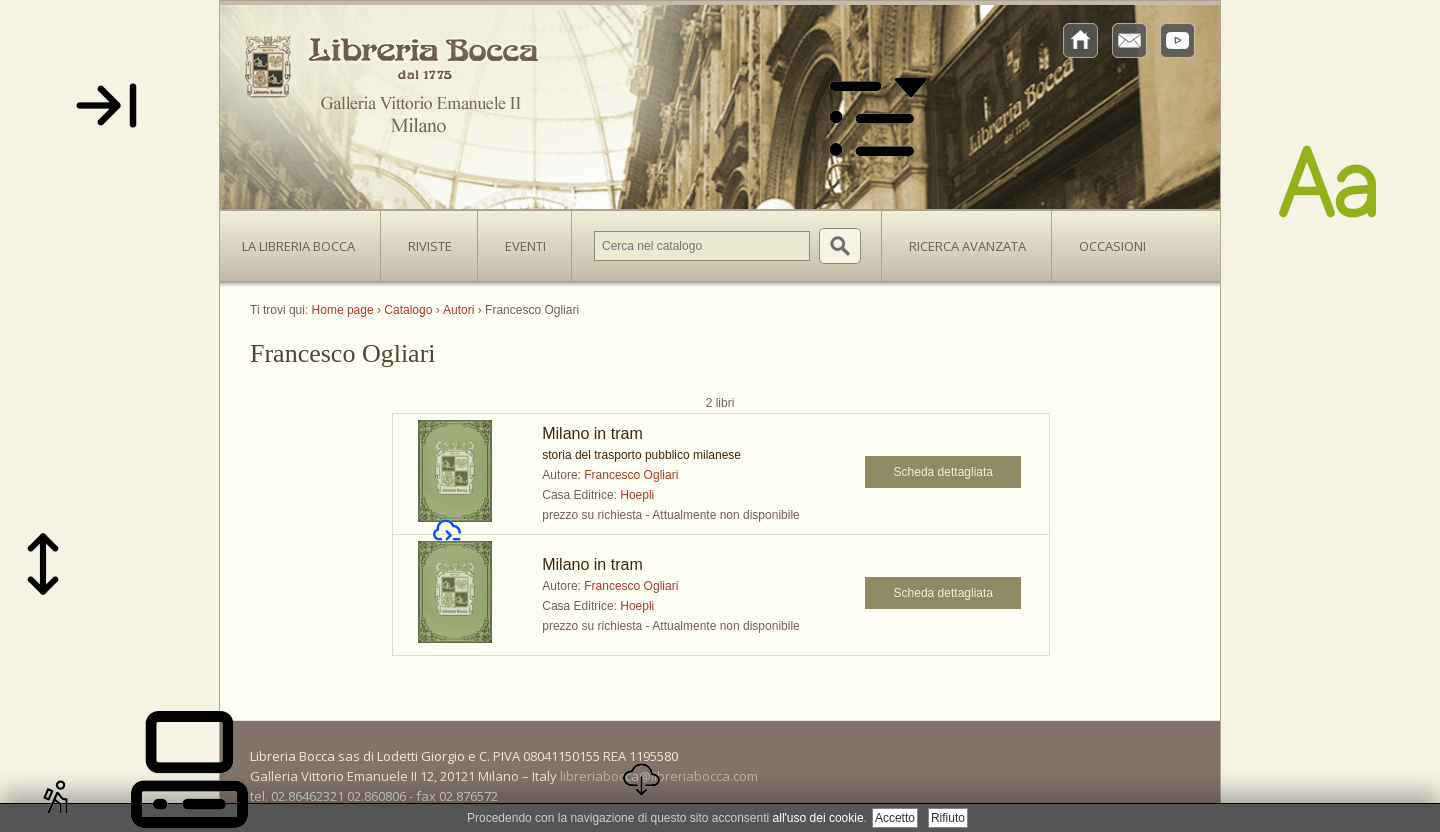 The width and height of the screenshot is (1440, 832). I want to click on download file from cloud storage, so click(641, 779).